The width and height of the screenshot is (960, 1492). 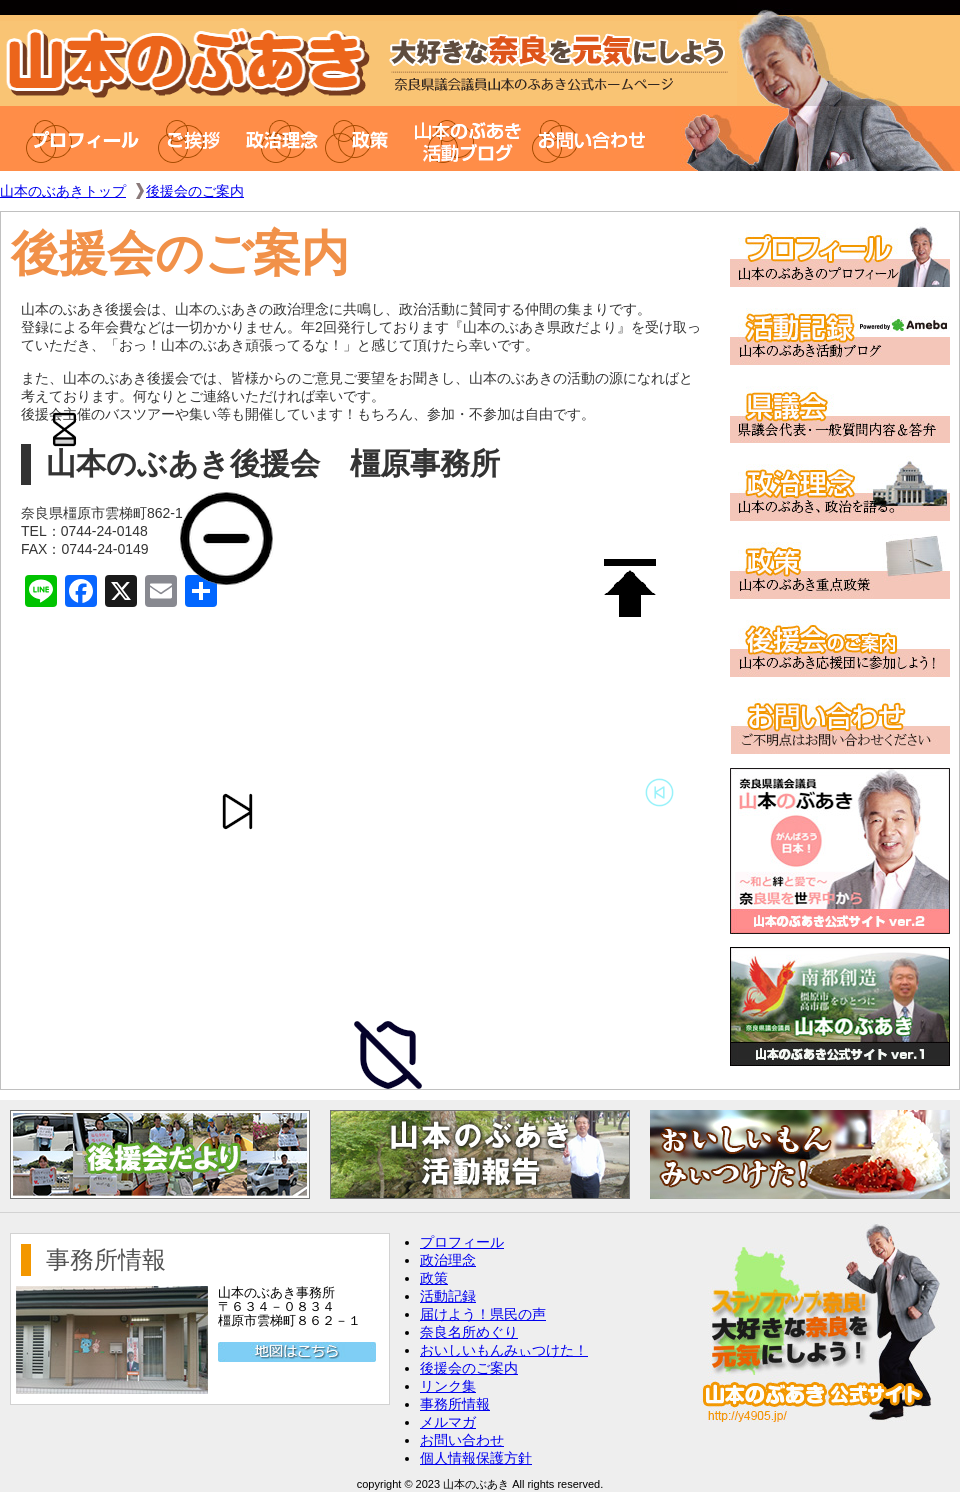 I want to click on indicates time is running low, so click(x=64, y=429).